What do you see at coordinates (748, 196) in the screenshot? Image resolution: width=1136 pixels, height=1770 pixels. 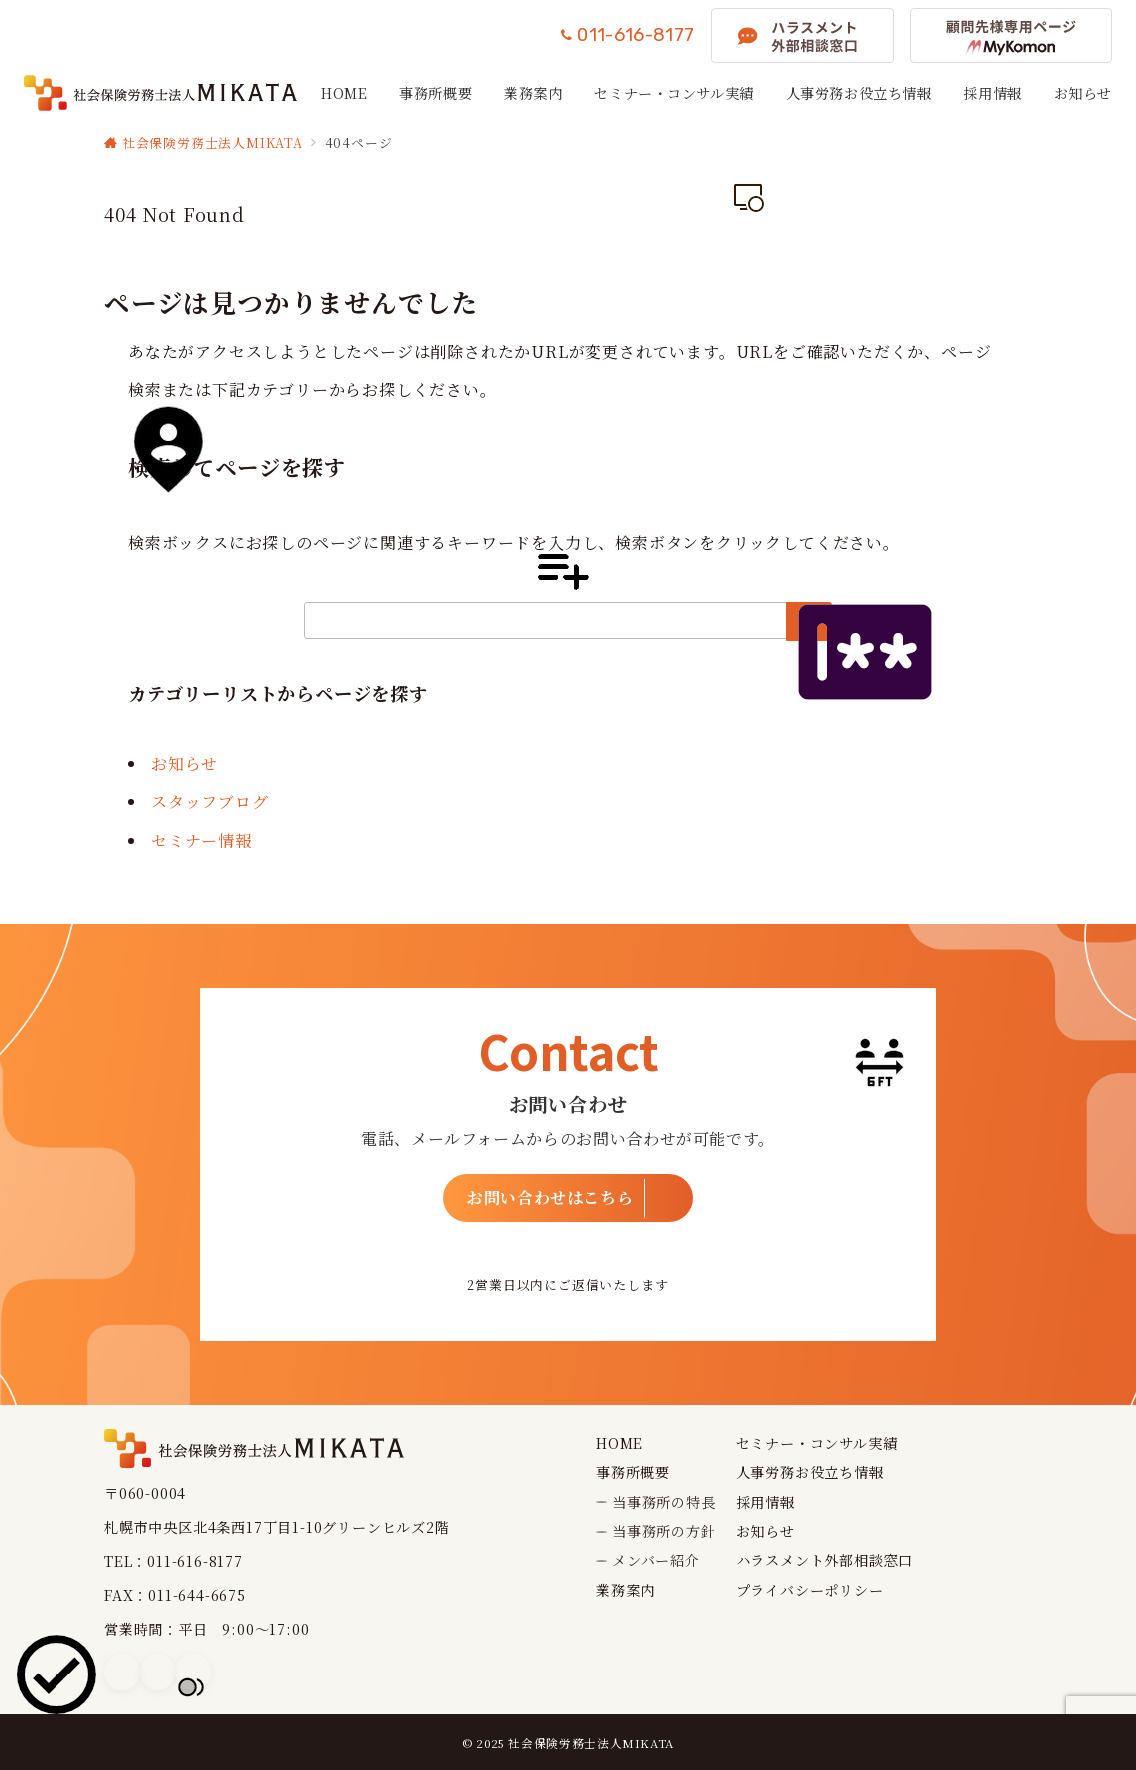 I see `access virtual machine settings` at bounding box center [748, 196].